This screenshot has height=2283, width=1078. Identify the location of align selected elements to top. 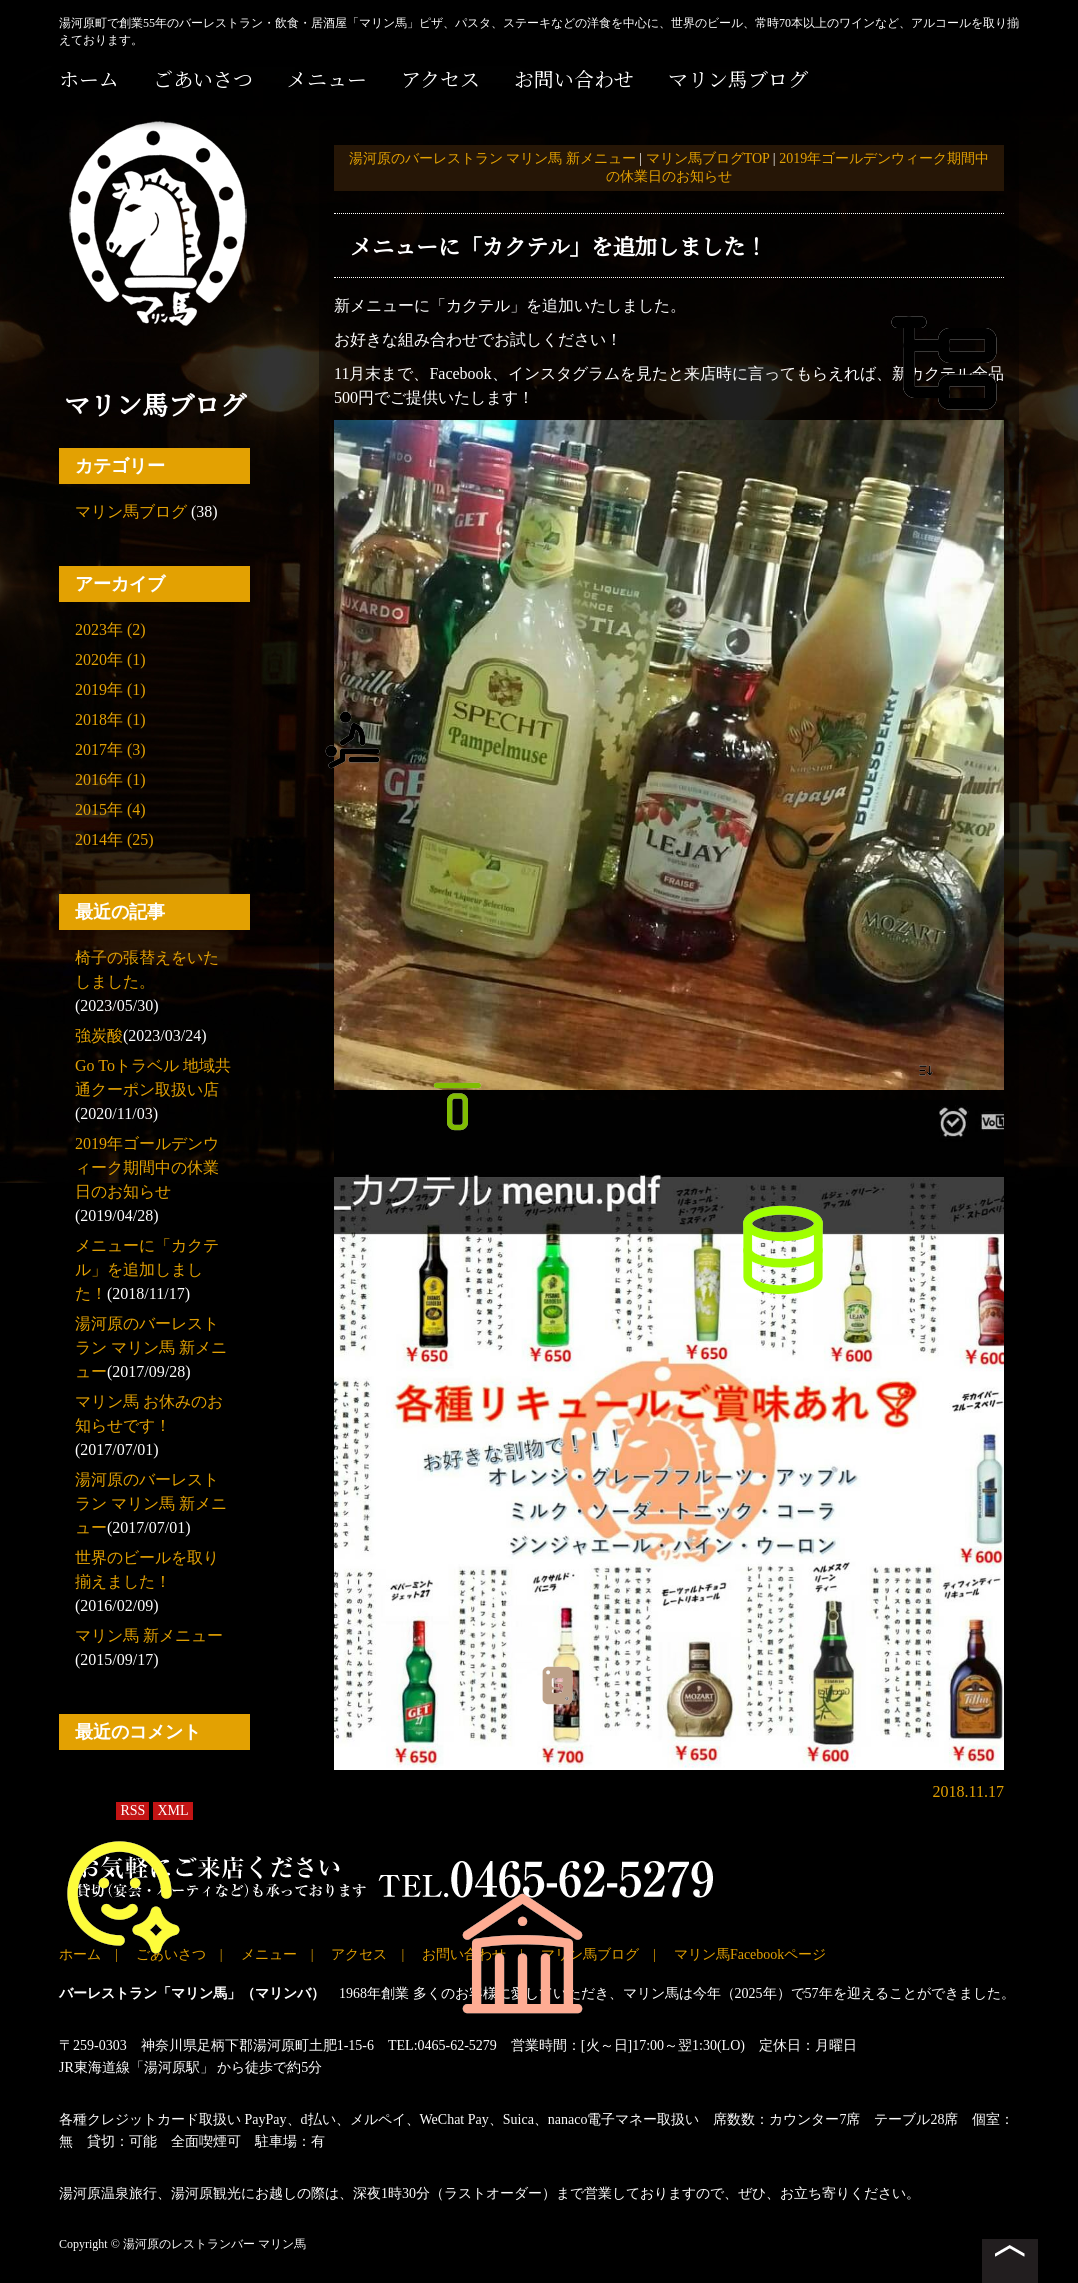
(457, 1106).